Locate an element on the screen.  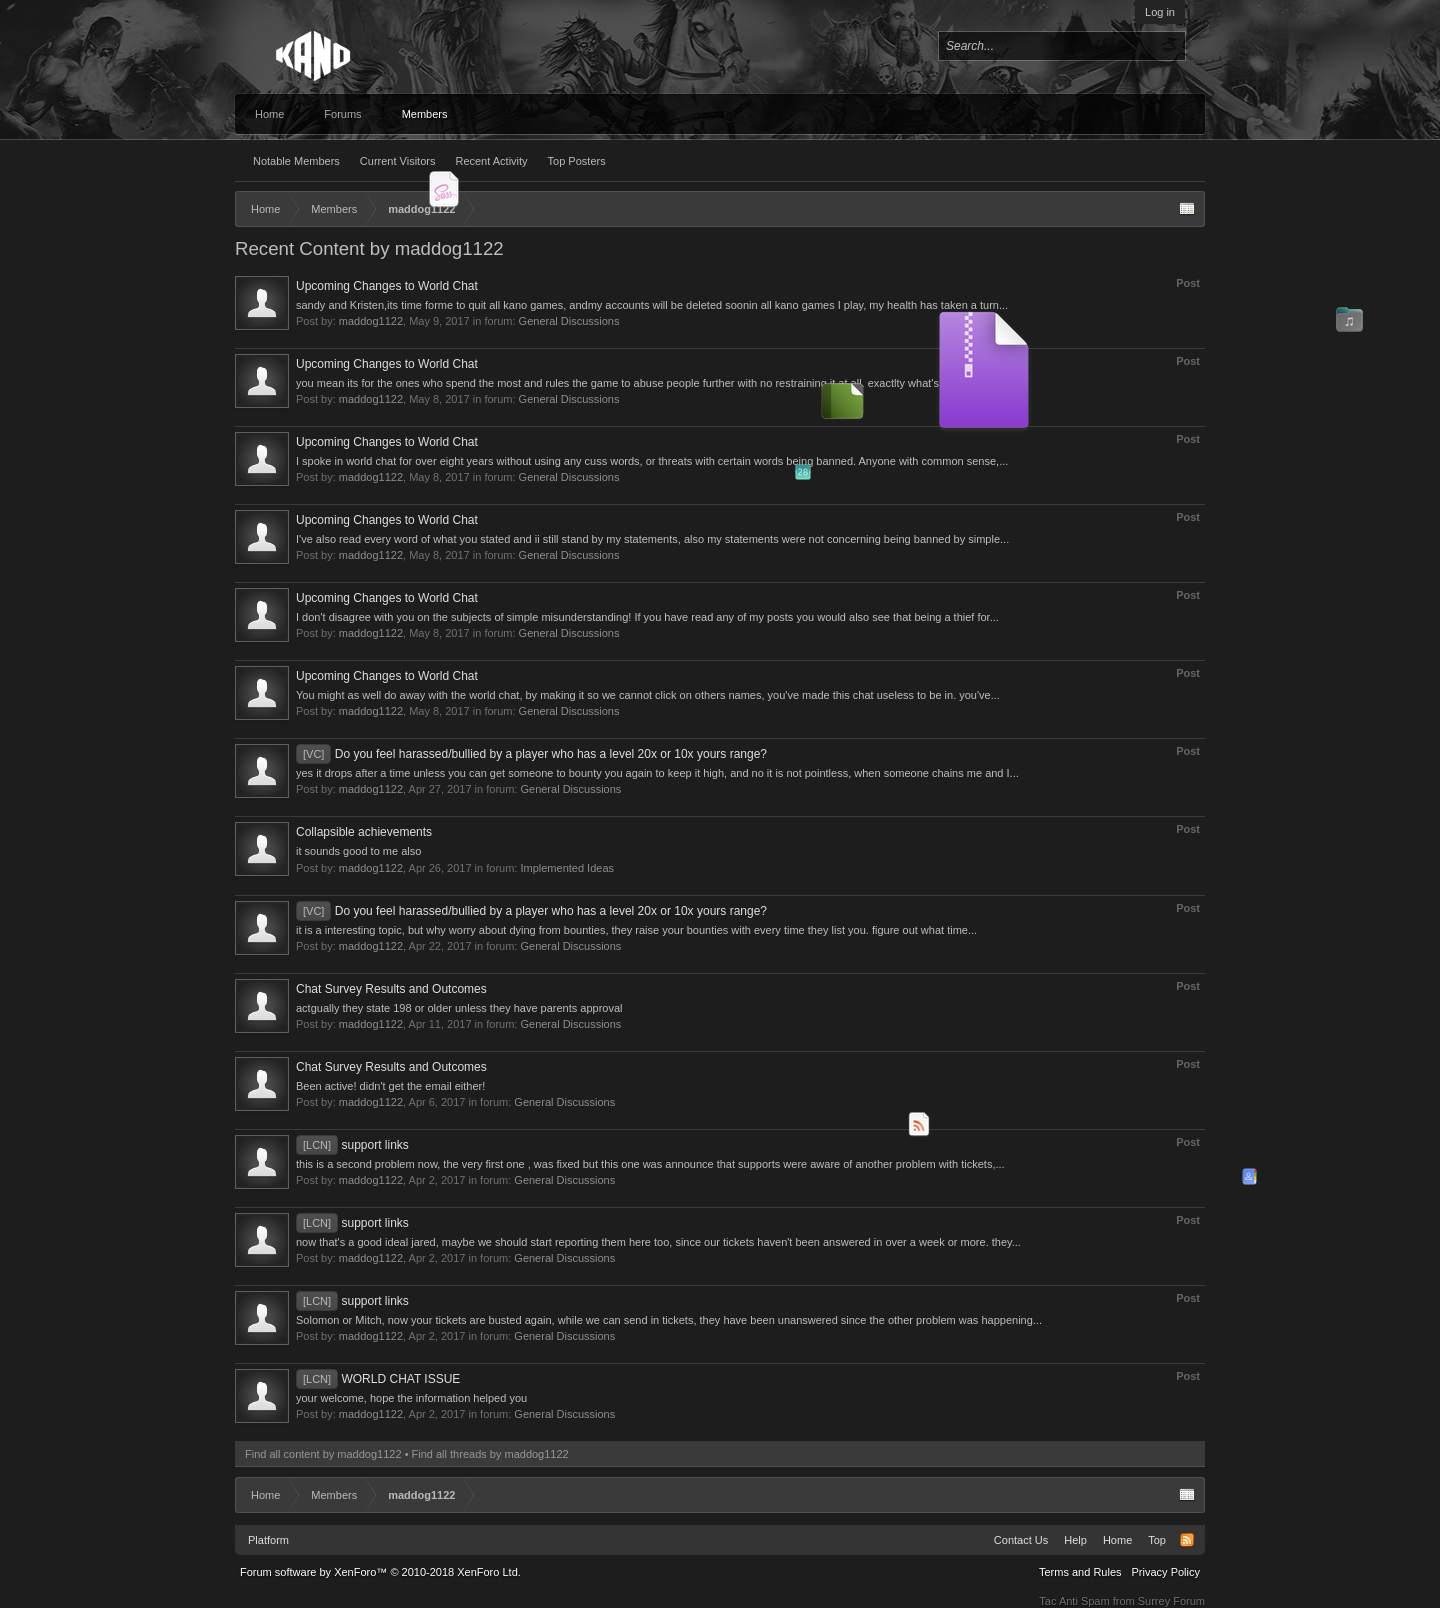
open your contacts or address book is located at coordinates (1249, 1176).